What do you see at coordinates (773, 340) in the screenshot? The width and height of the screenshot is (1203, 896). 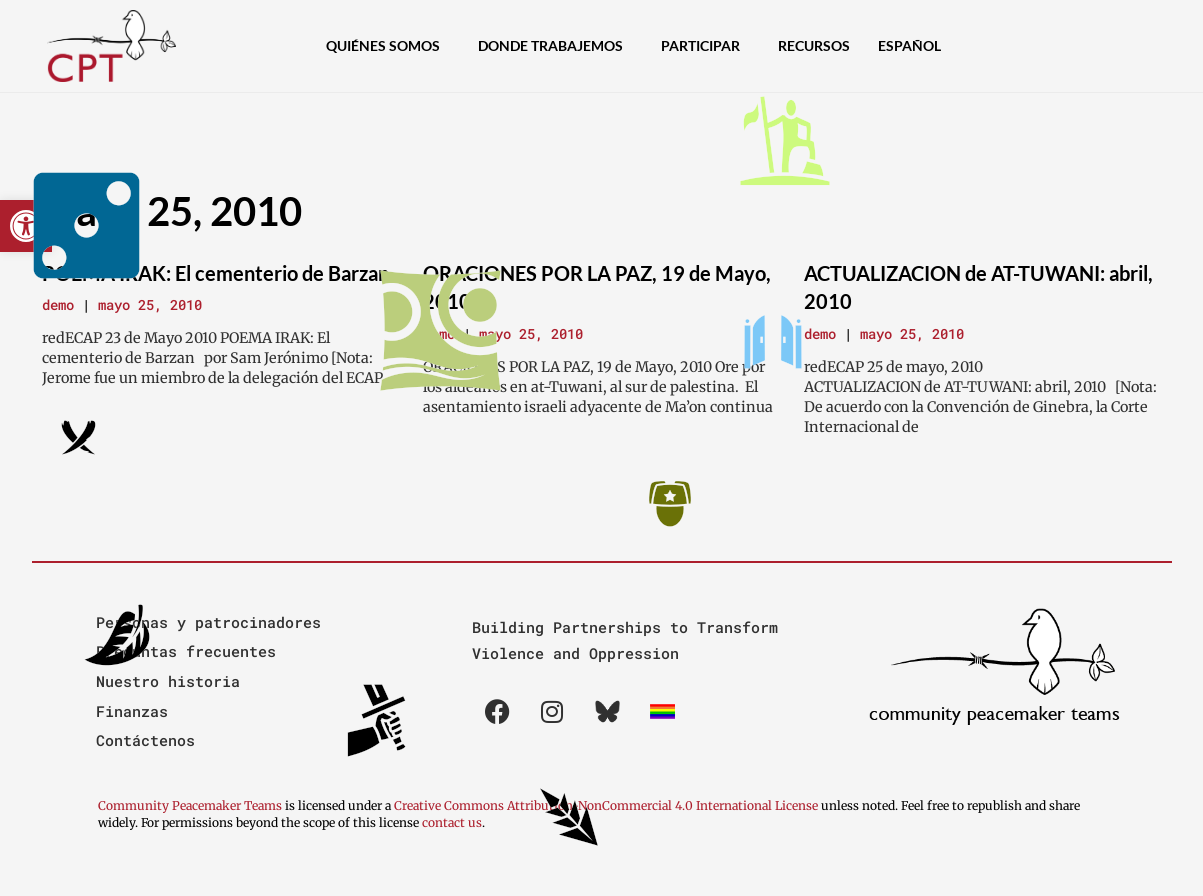 I see `enter a new area or level` at bounding box center [773, 340].